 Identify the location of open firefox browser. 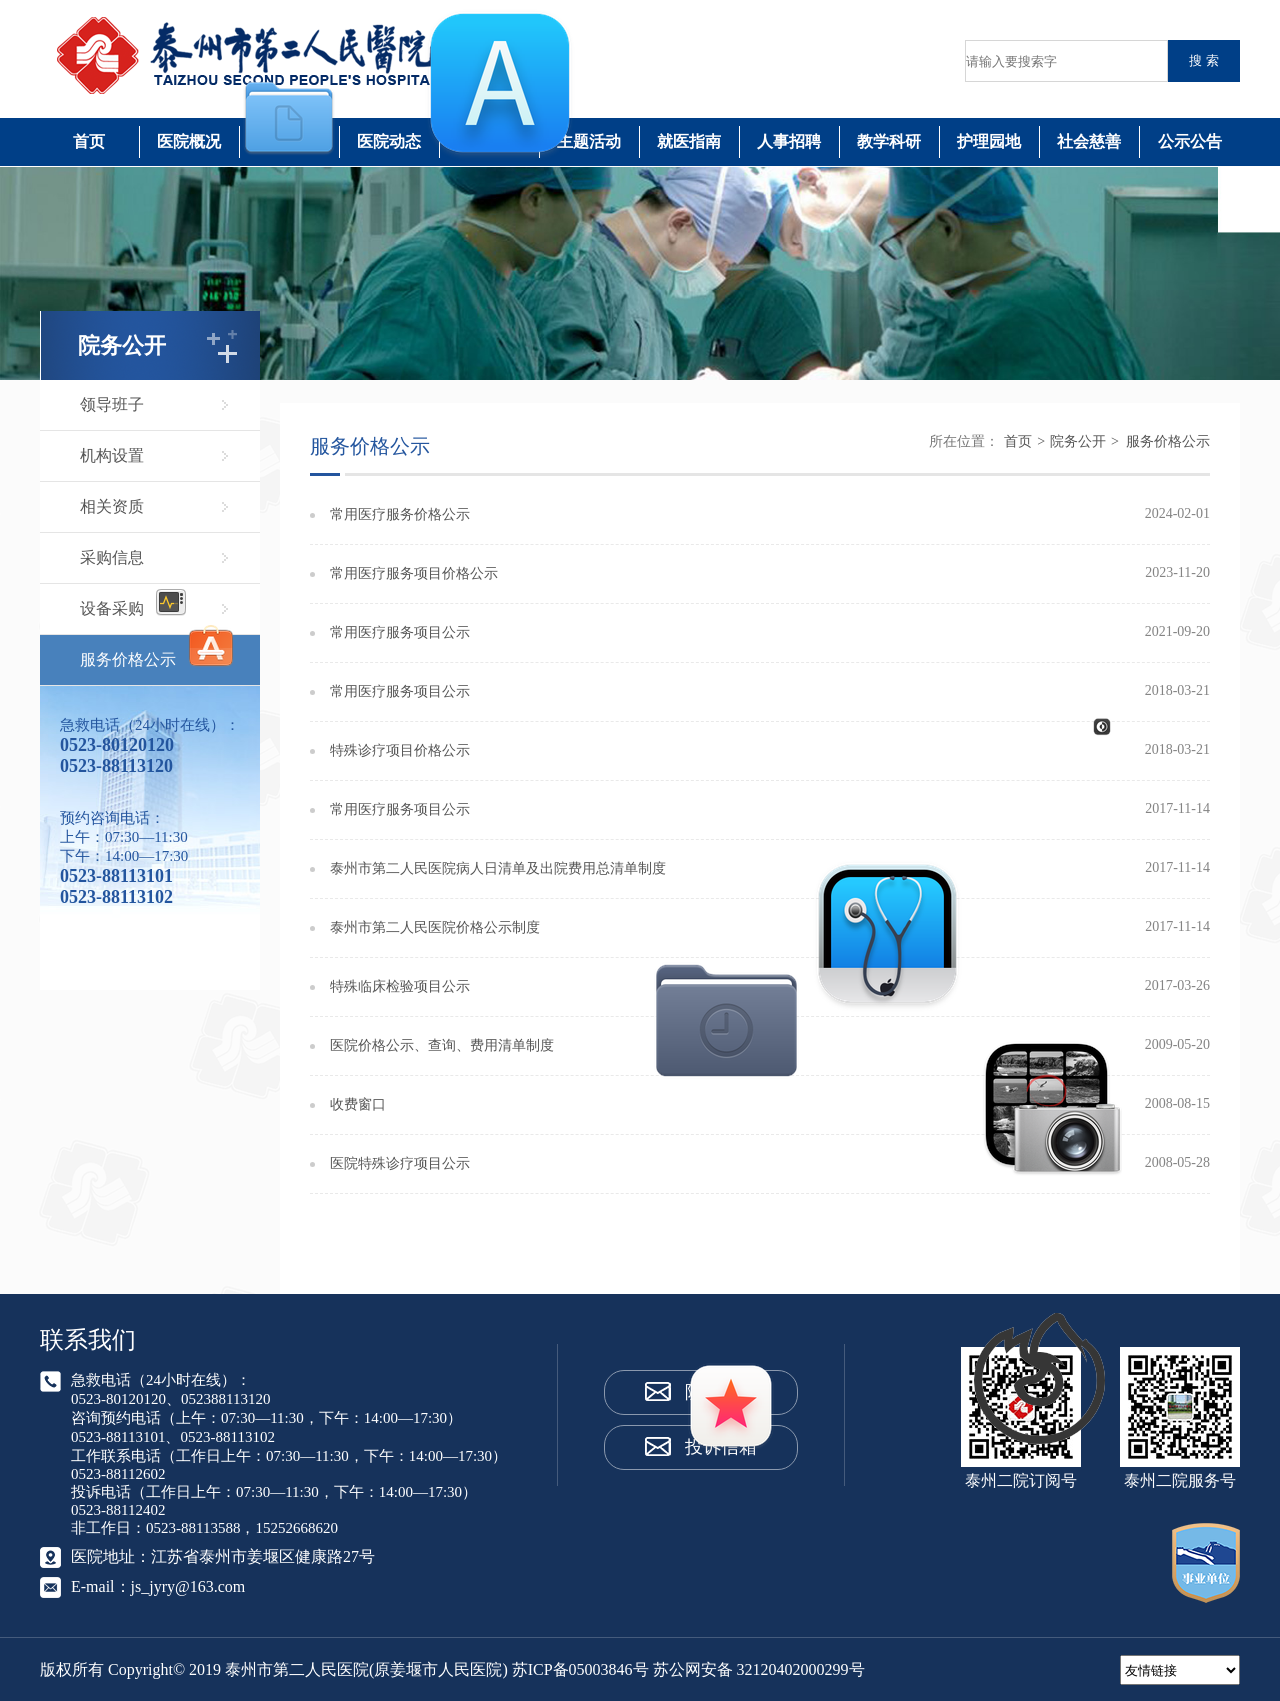
(1039, 1378).